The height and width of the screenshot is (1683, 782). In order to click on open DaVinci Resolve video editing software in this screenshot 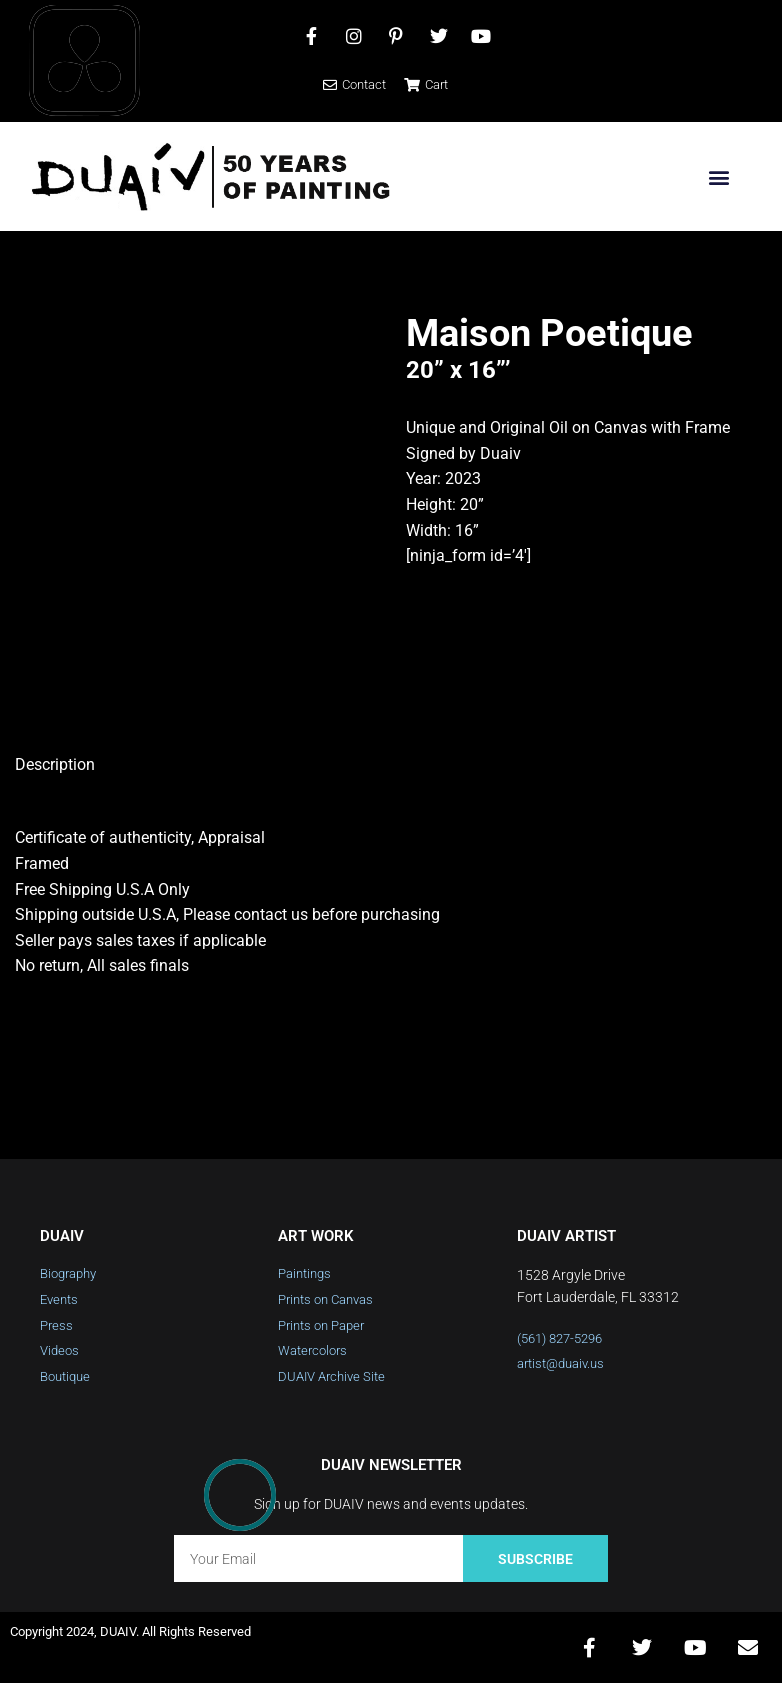, I will do `click(84, 60)`.